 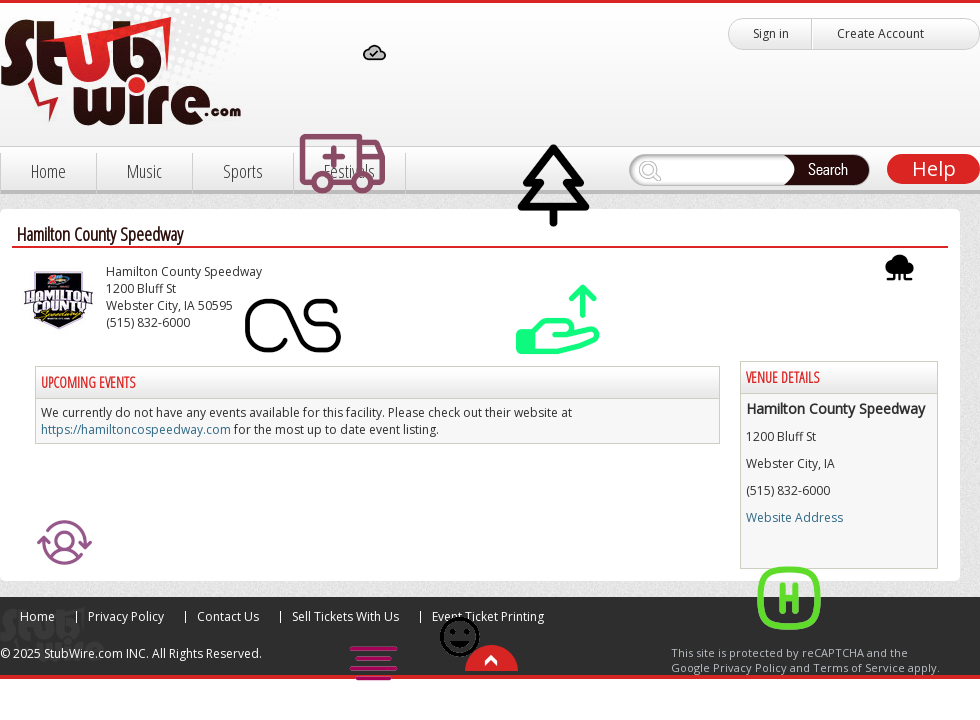 What do you see at coordinates (560, 323) in the screenshot?
I see `upload or send a file` at bounding box center [560, 323].